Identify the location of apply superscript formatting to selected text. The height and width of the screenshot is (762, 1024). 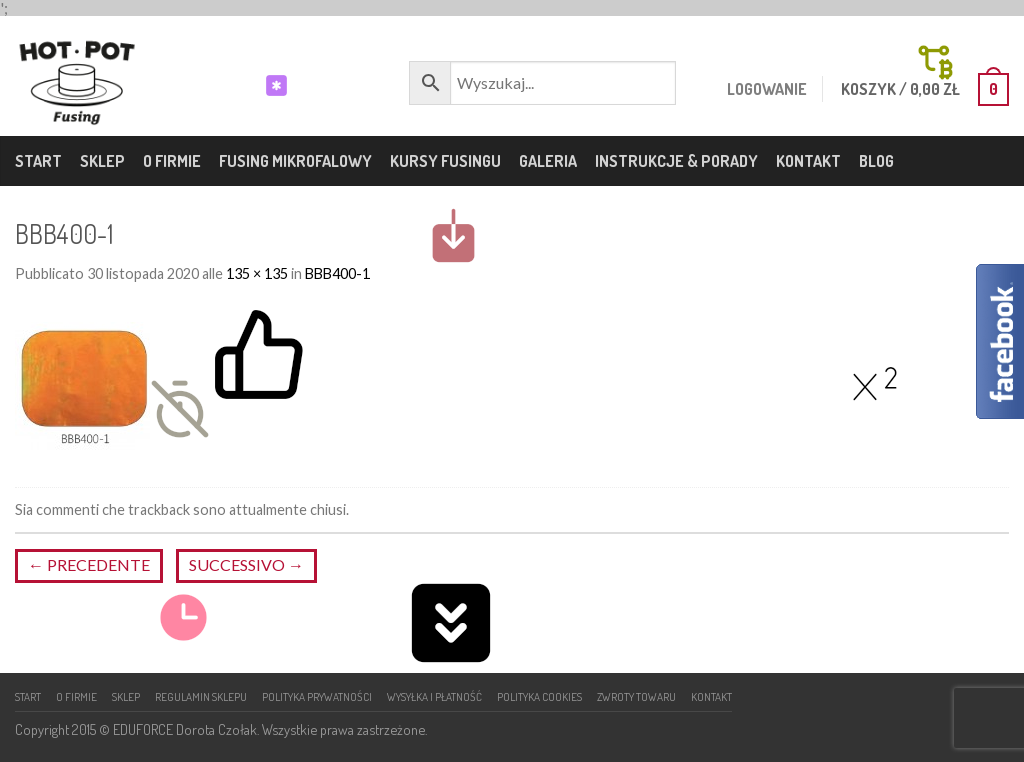
(872, 384).